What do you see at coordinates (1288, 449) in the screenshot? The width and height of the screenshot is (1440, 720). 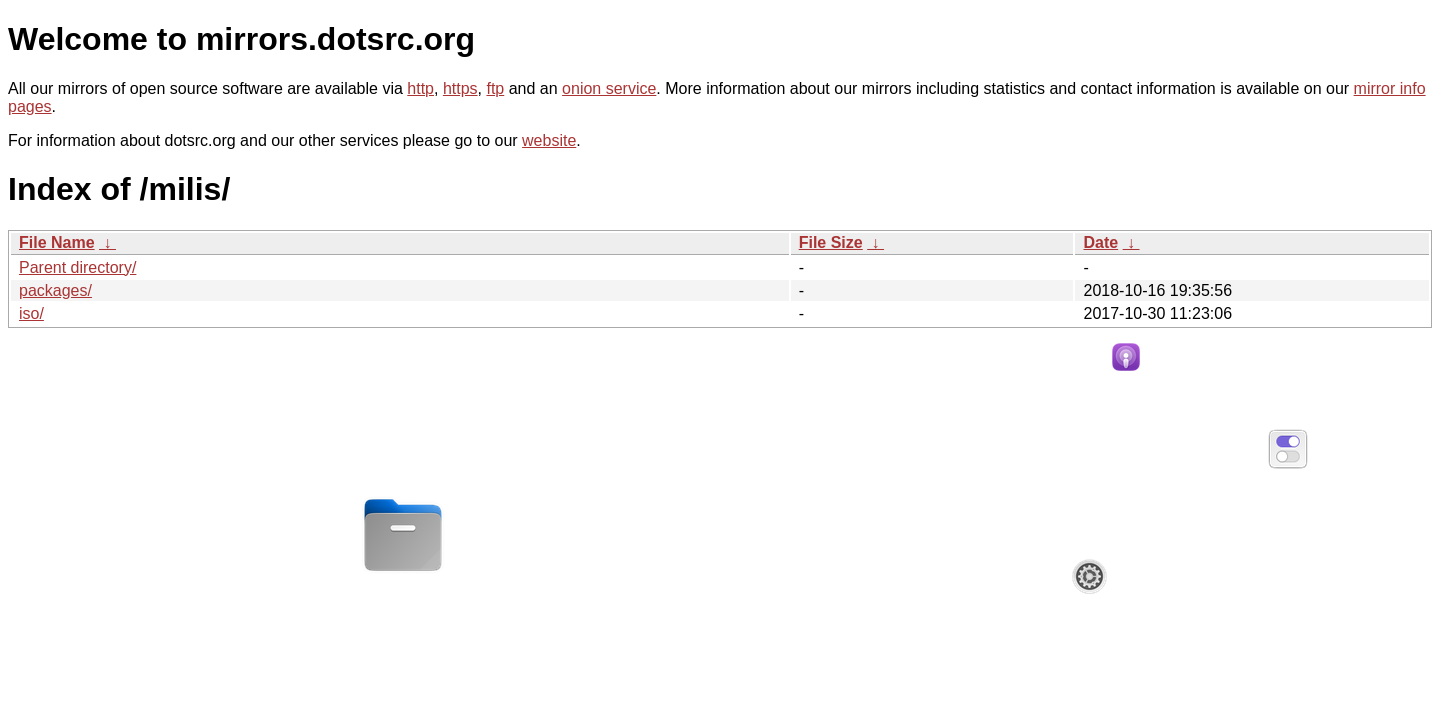 I see `open gnome tweaks to customize system settings` at bounding box center [1288, 449].